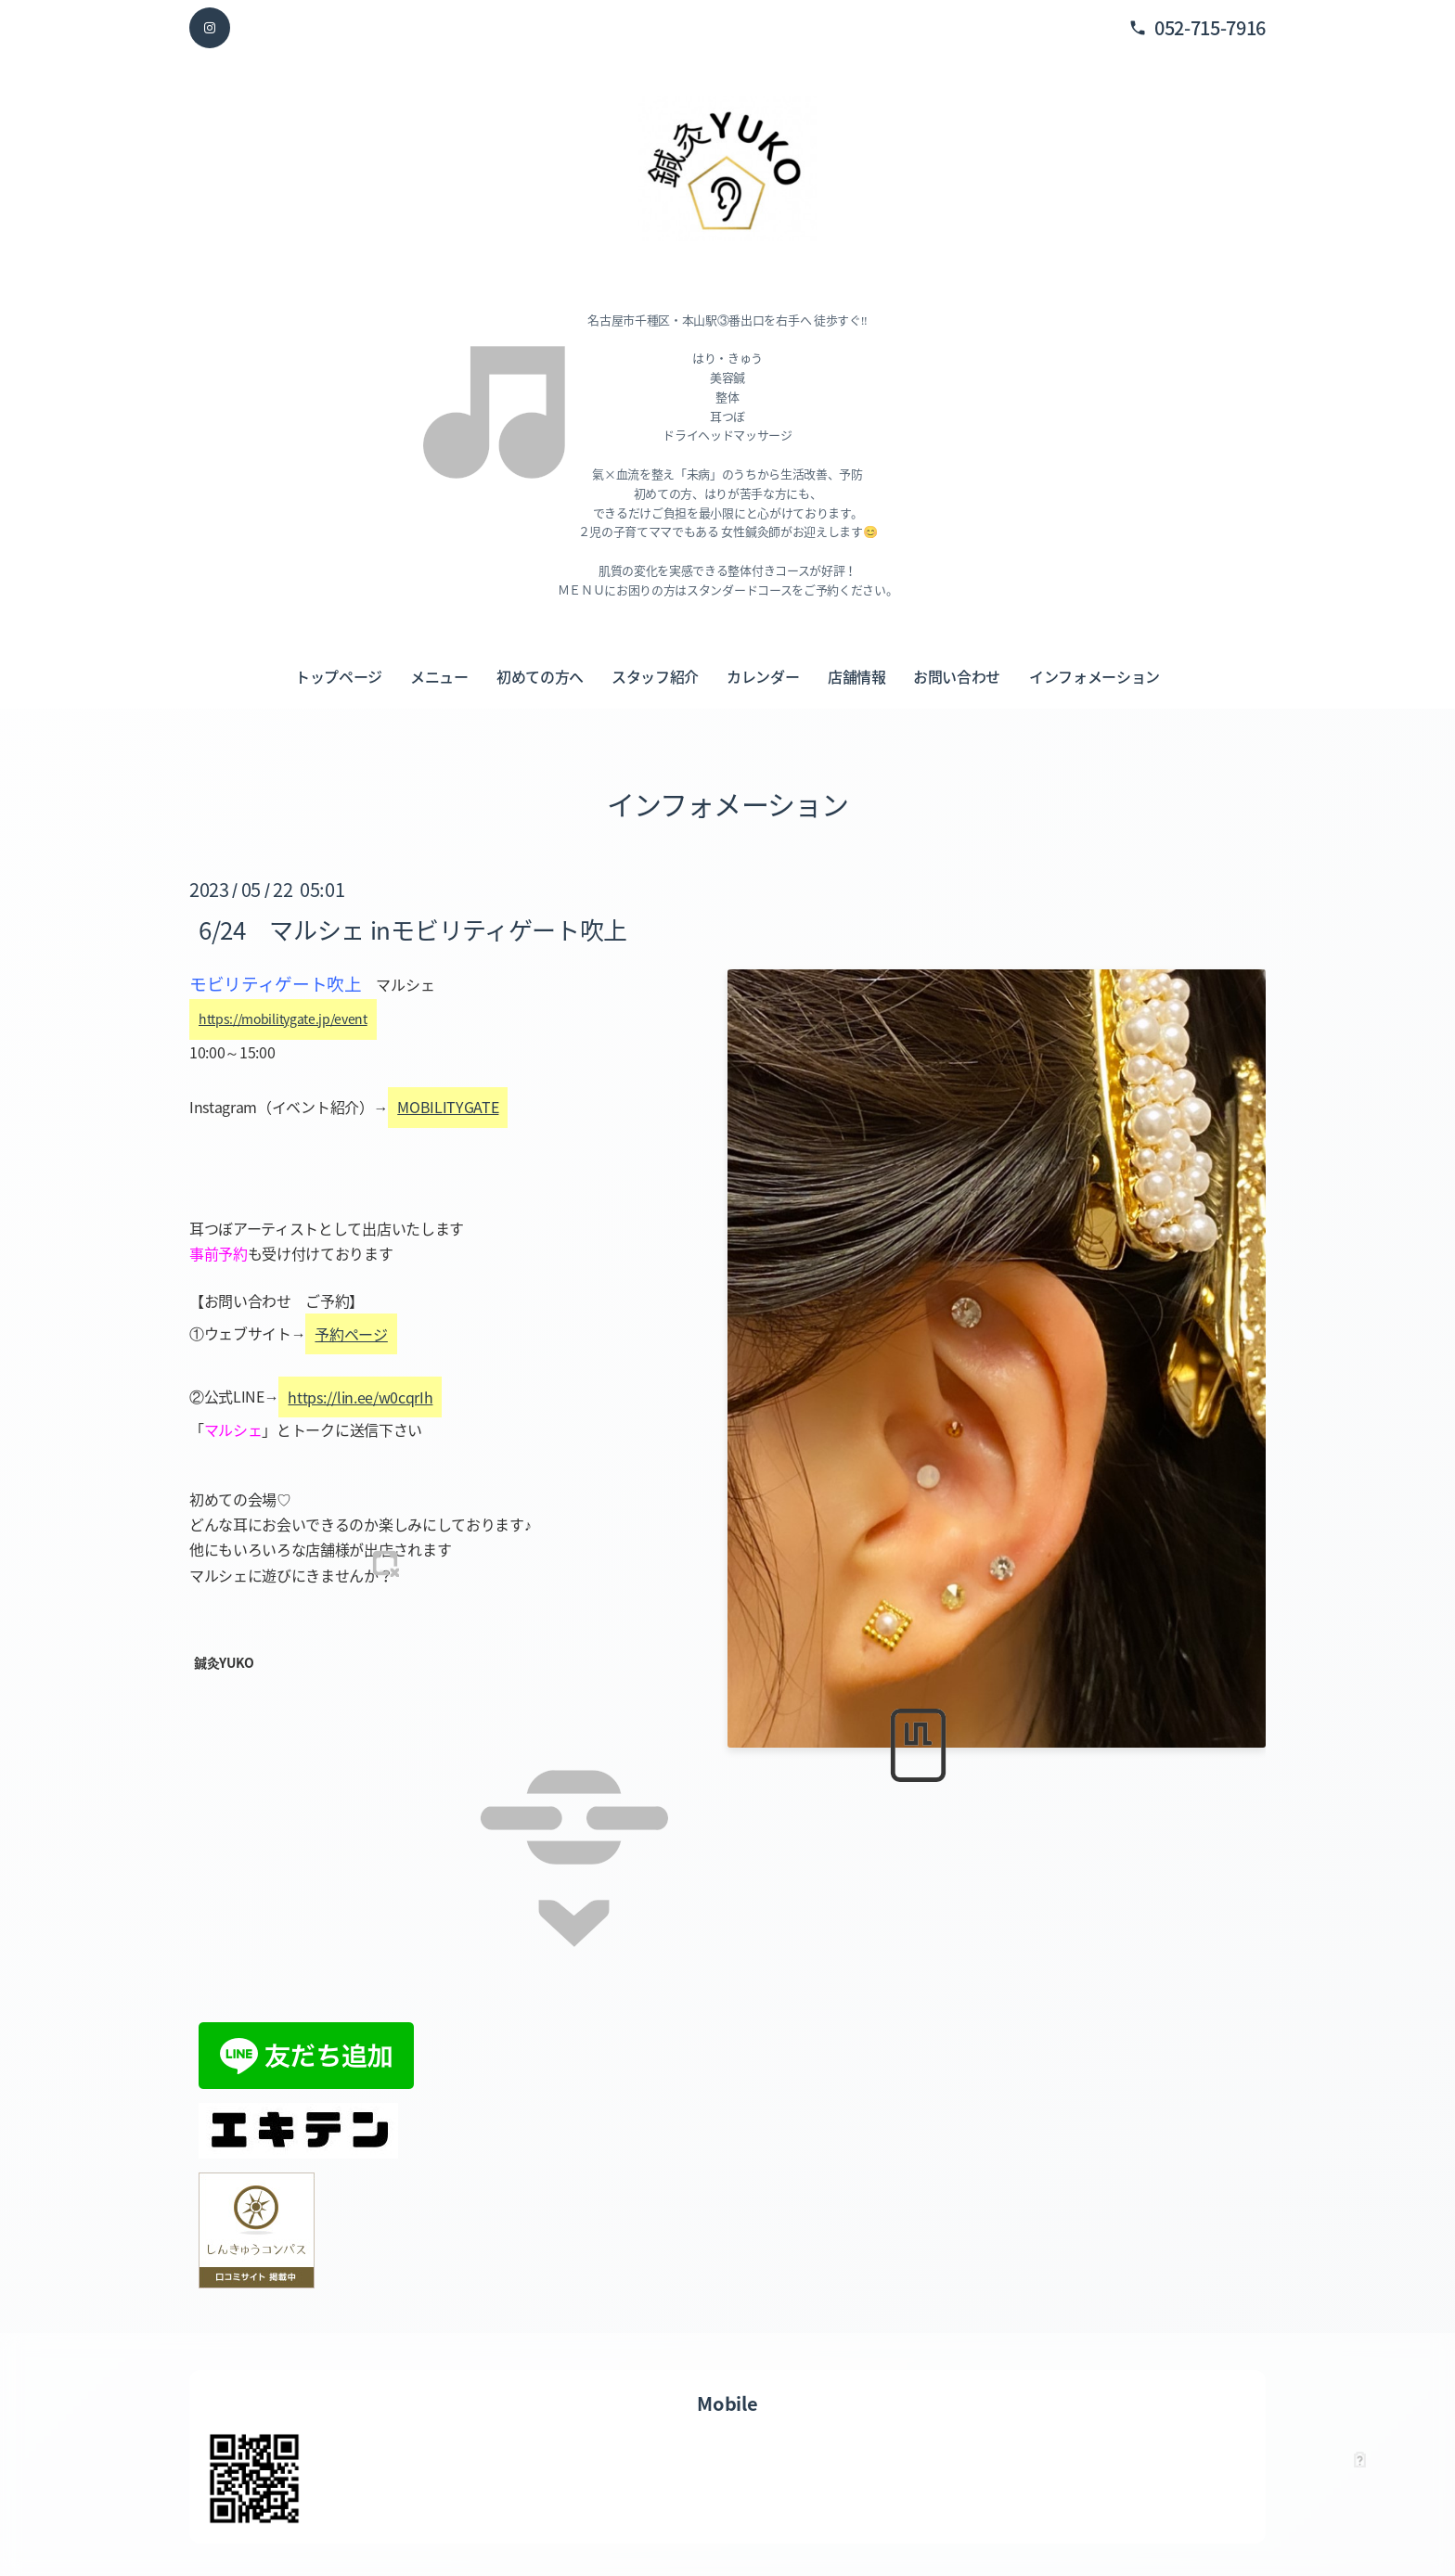 The height and width of the screenshot is (2576, 1455). What do you see at coordinates (385, 1563) in the screenshot?
I see `indicates wired network connection is offline` at bounding box center [385, 1563].